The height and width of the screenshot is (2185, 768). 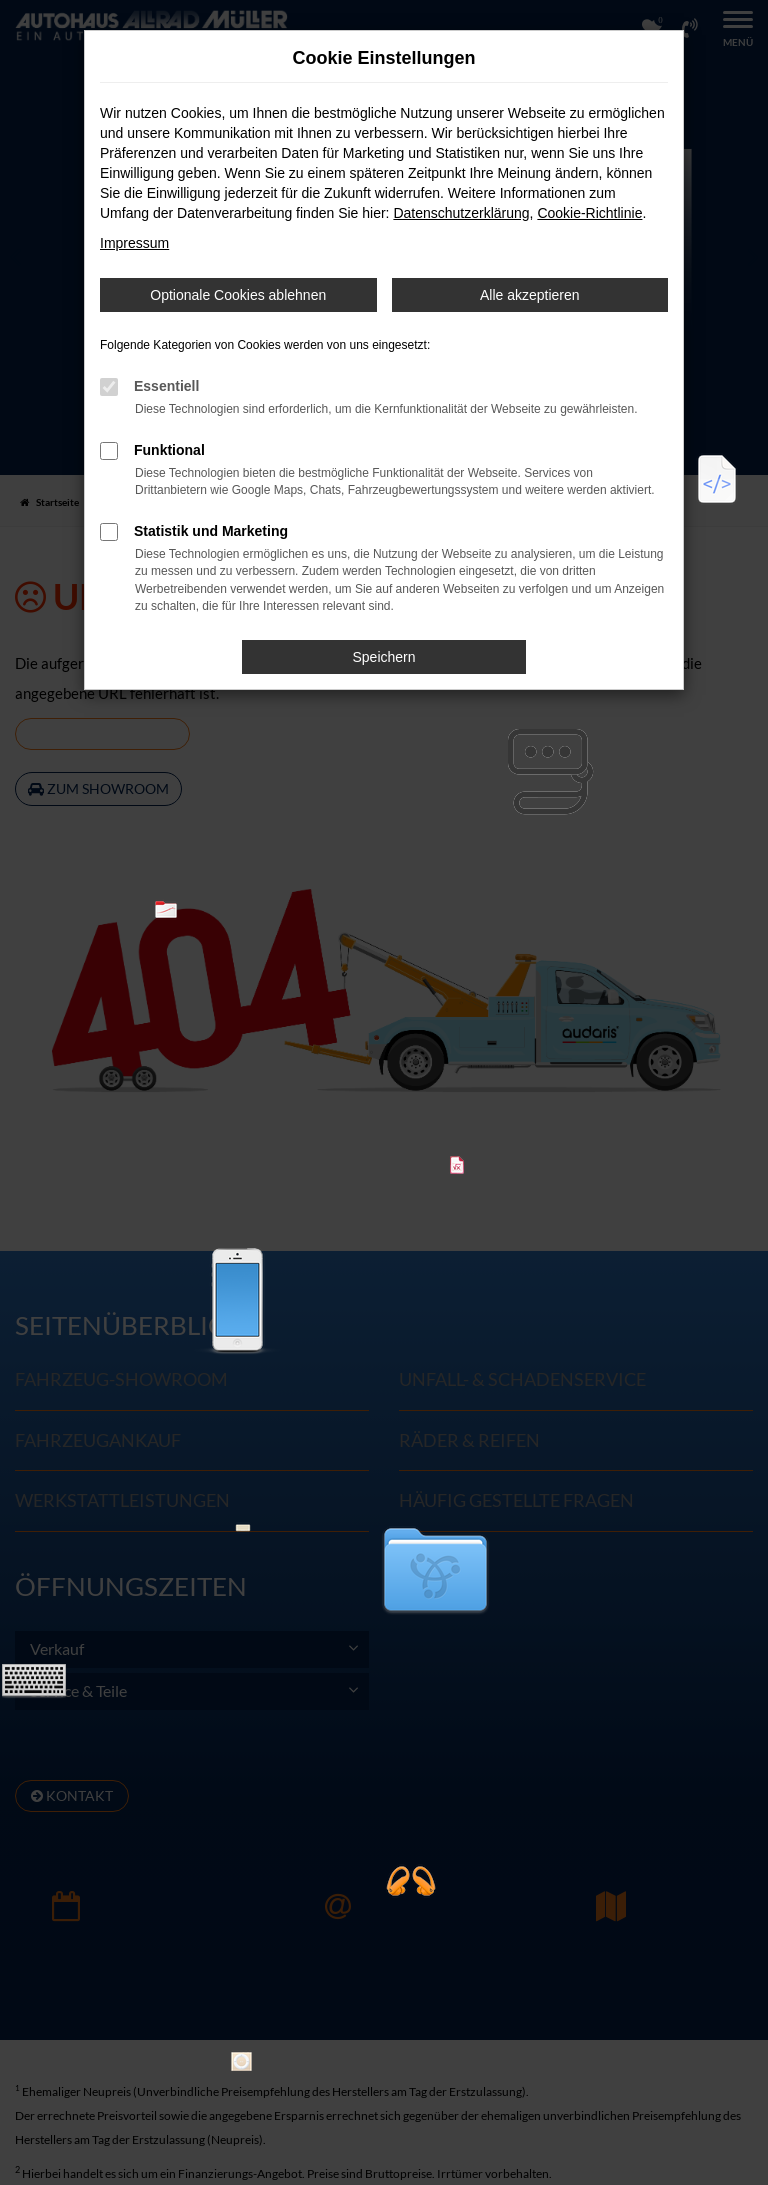 What do you see at coordinates (717, 479) in the screenshot?
I see `an html file or web document` at bounding box center [717, 479].